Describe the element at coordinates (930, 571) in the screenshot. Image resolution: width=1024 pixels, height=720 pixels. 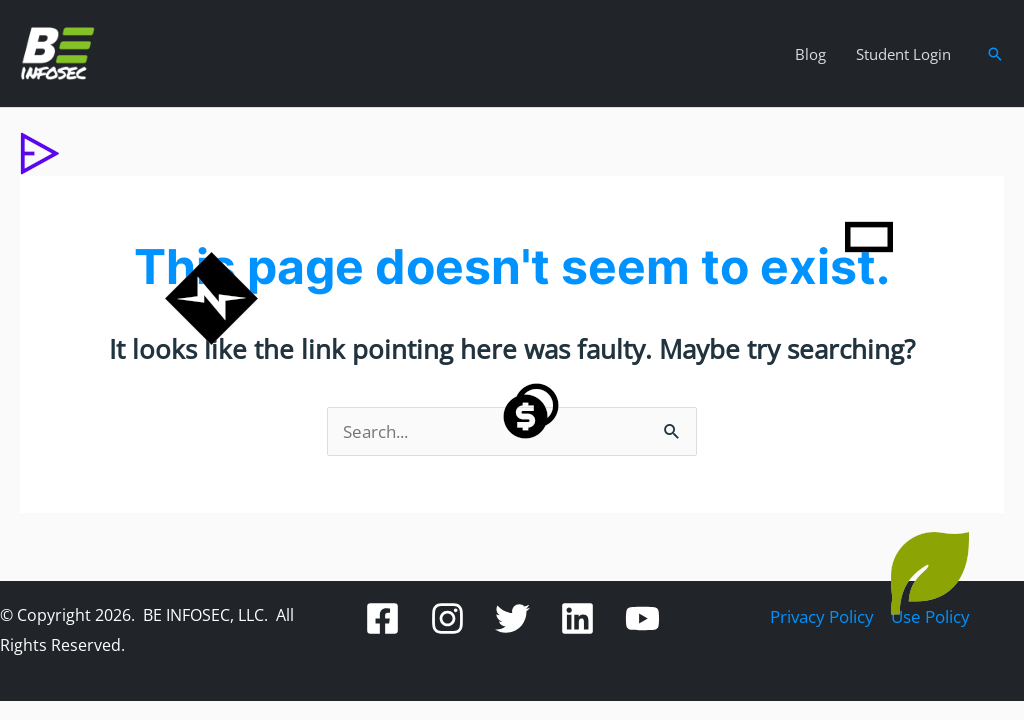
I see `indicates eco-friendly or sustainable option` at that location.